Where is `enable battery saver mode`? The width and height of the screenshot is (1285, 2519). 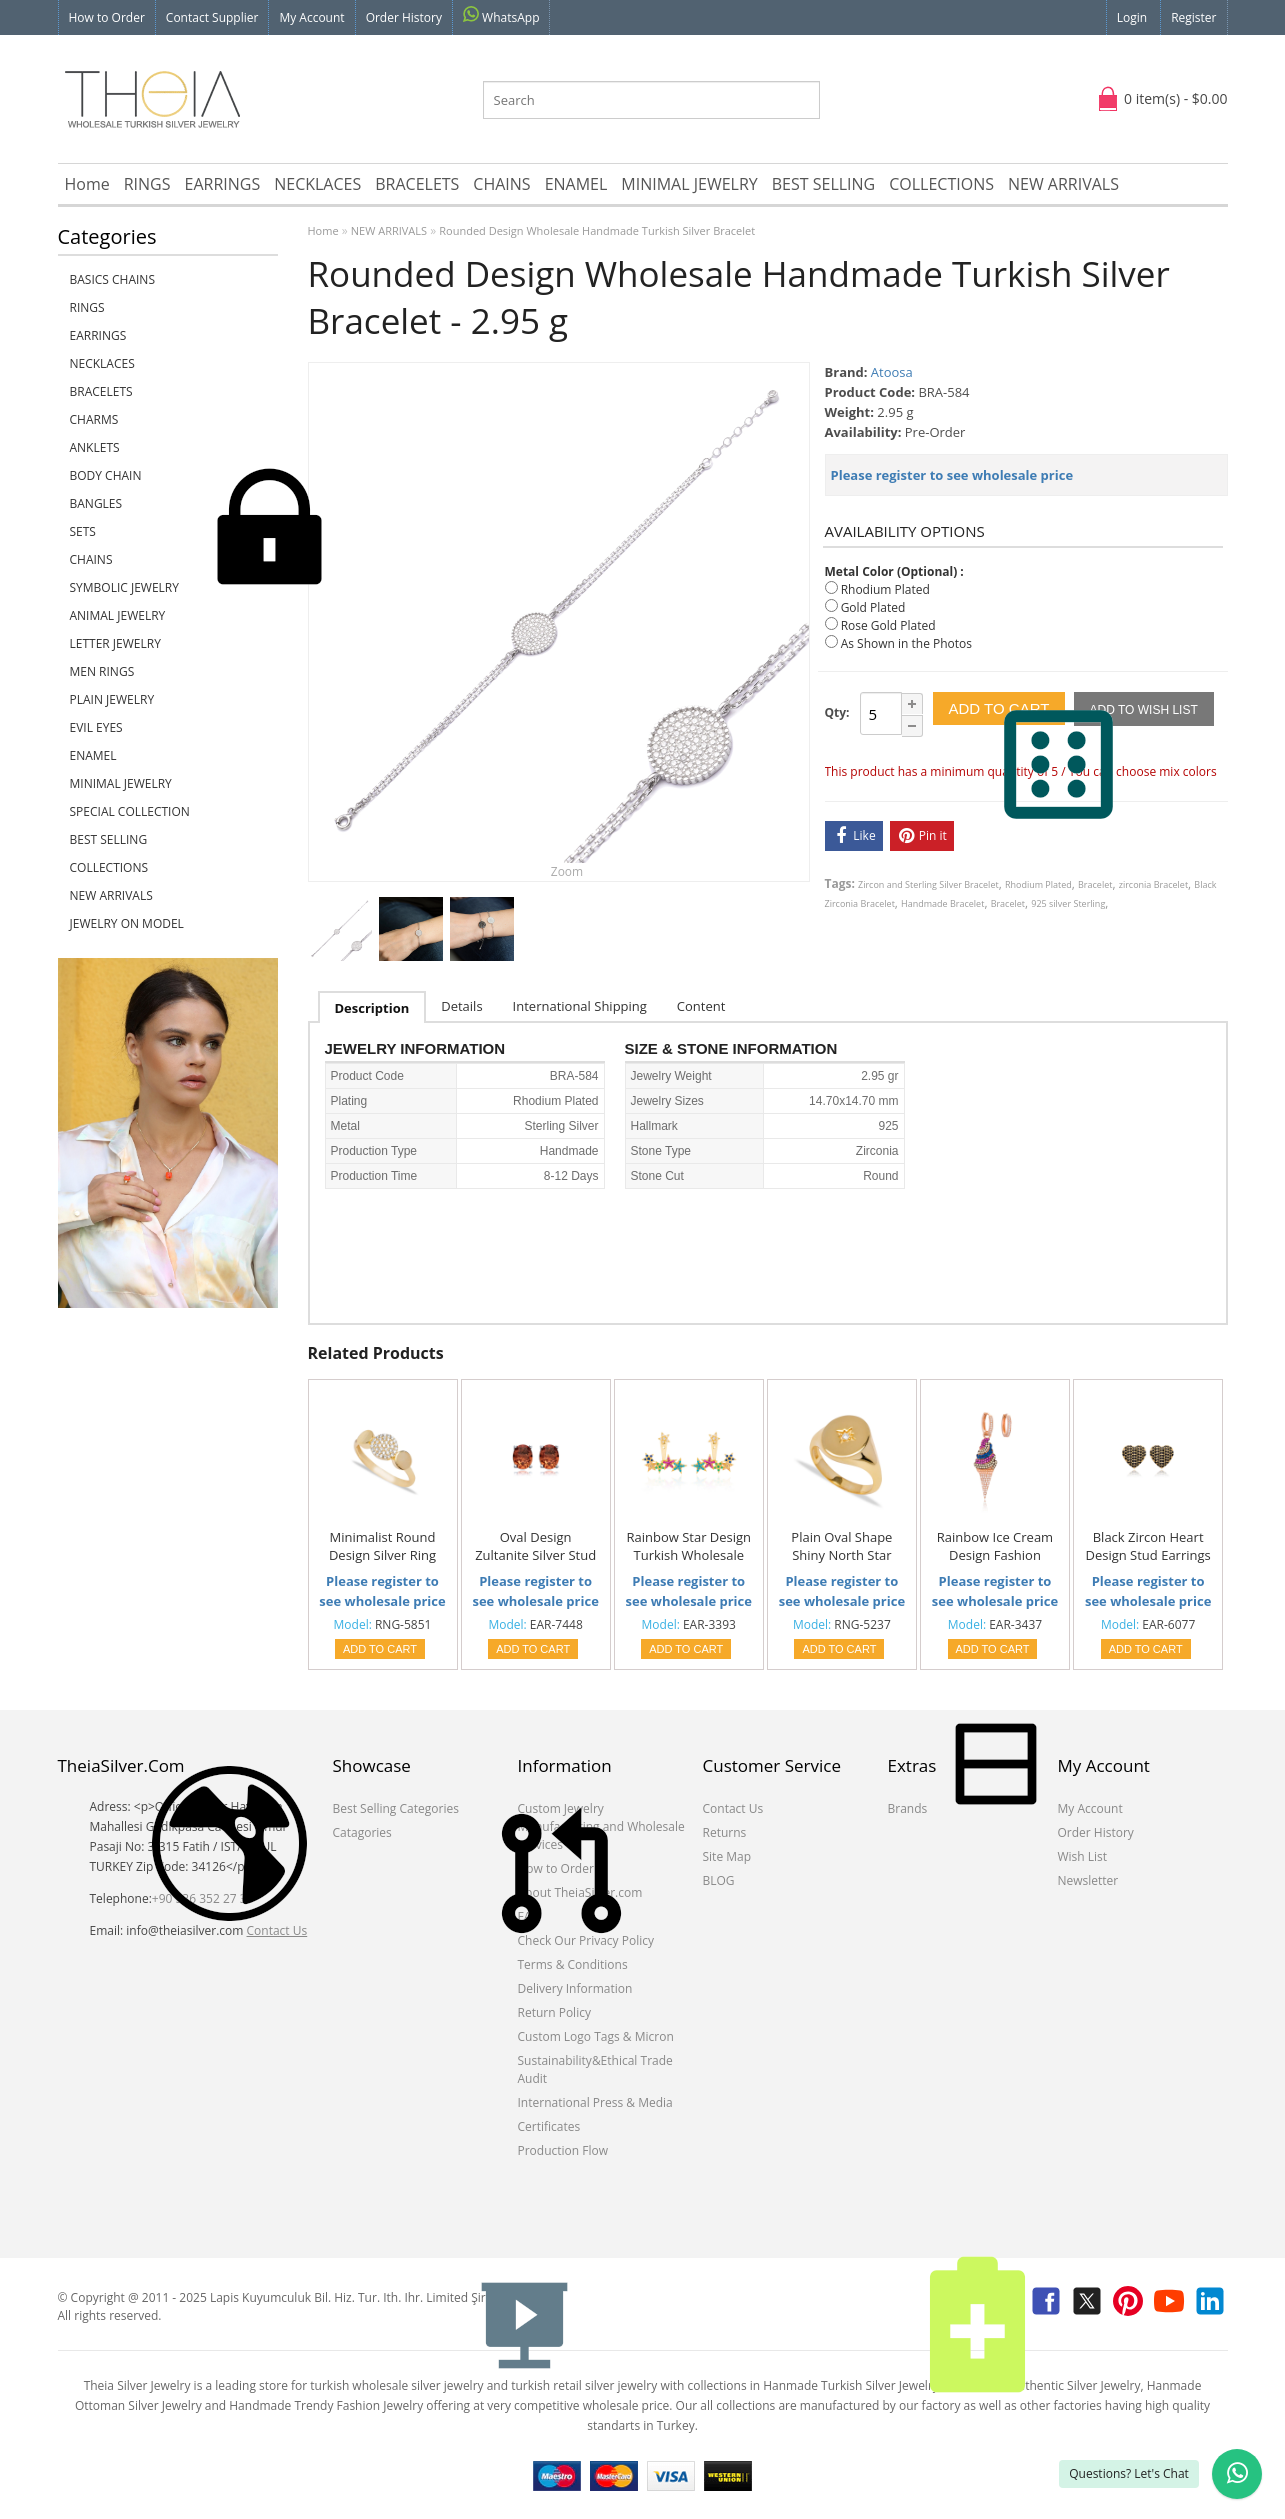
enable battery saver mode is located at coordinates (977, 2324).